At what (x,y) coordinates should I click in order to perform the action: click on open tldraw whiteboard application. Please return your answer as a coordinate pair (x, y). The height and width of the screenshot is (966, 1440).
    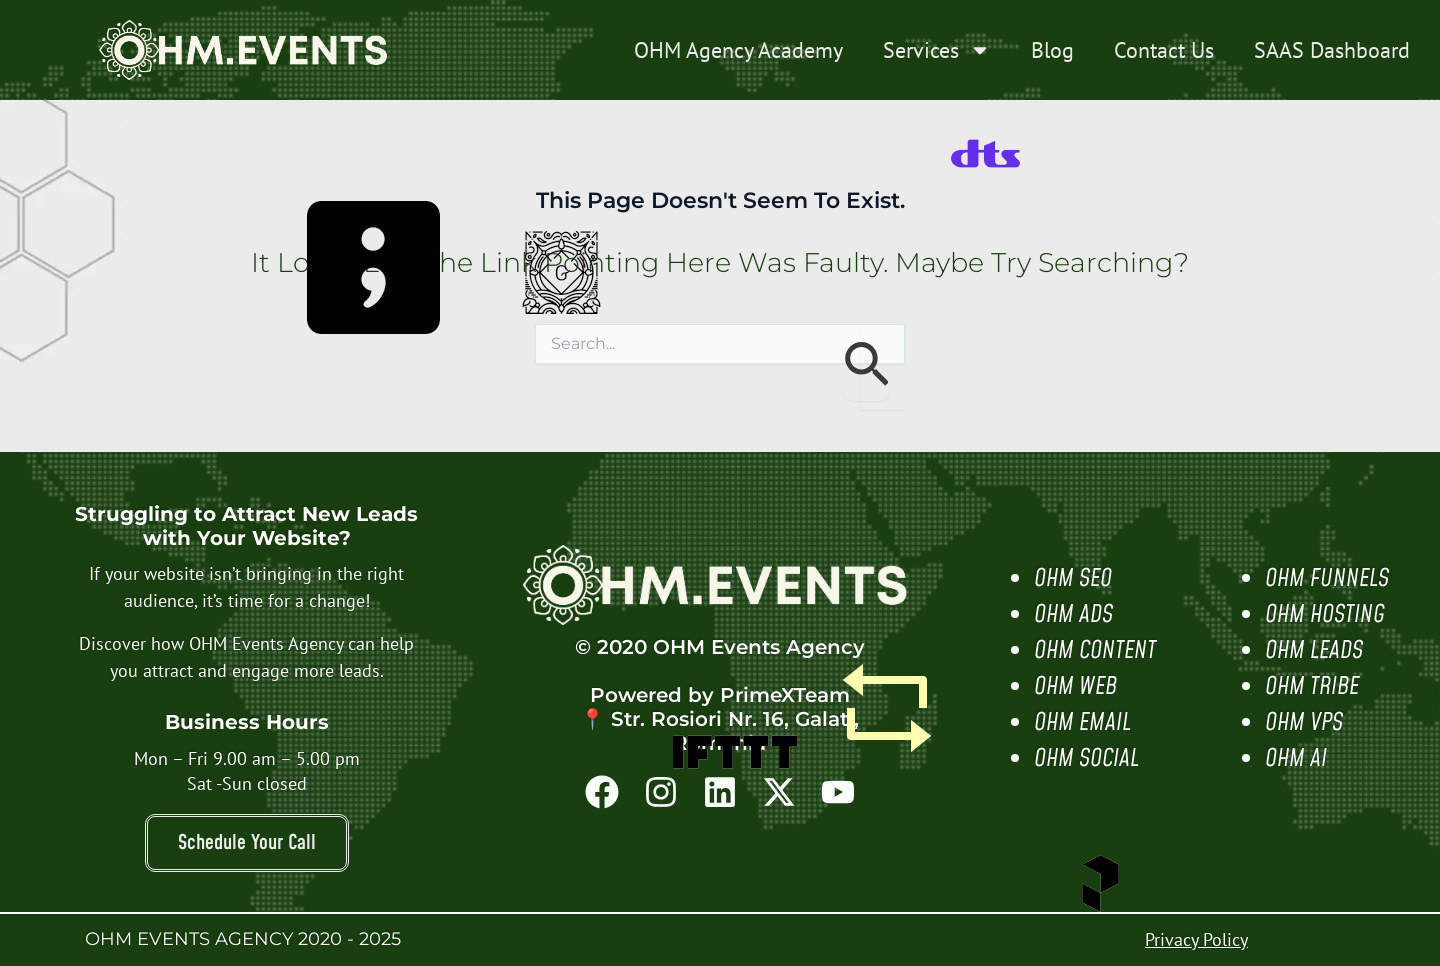
    Looking at the image, I should click on (373, 267).